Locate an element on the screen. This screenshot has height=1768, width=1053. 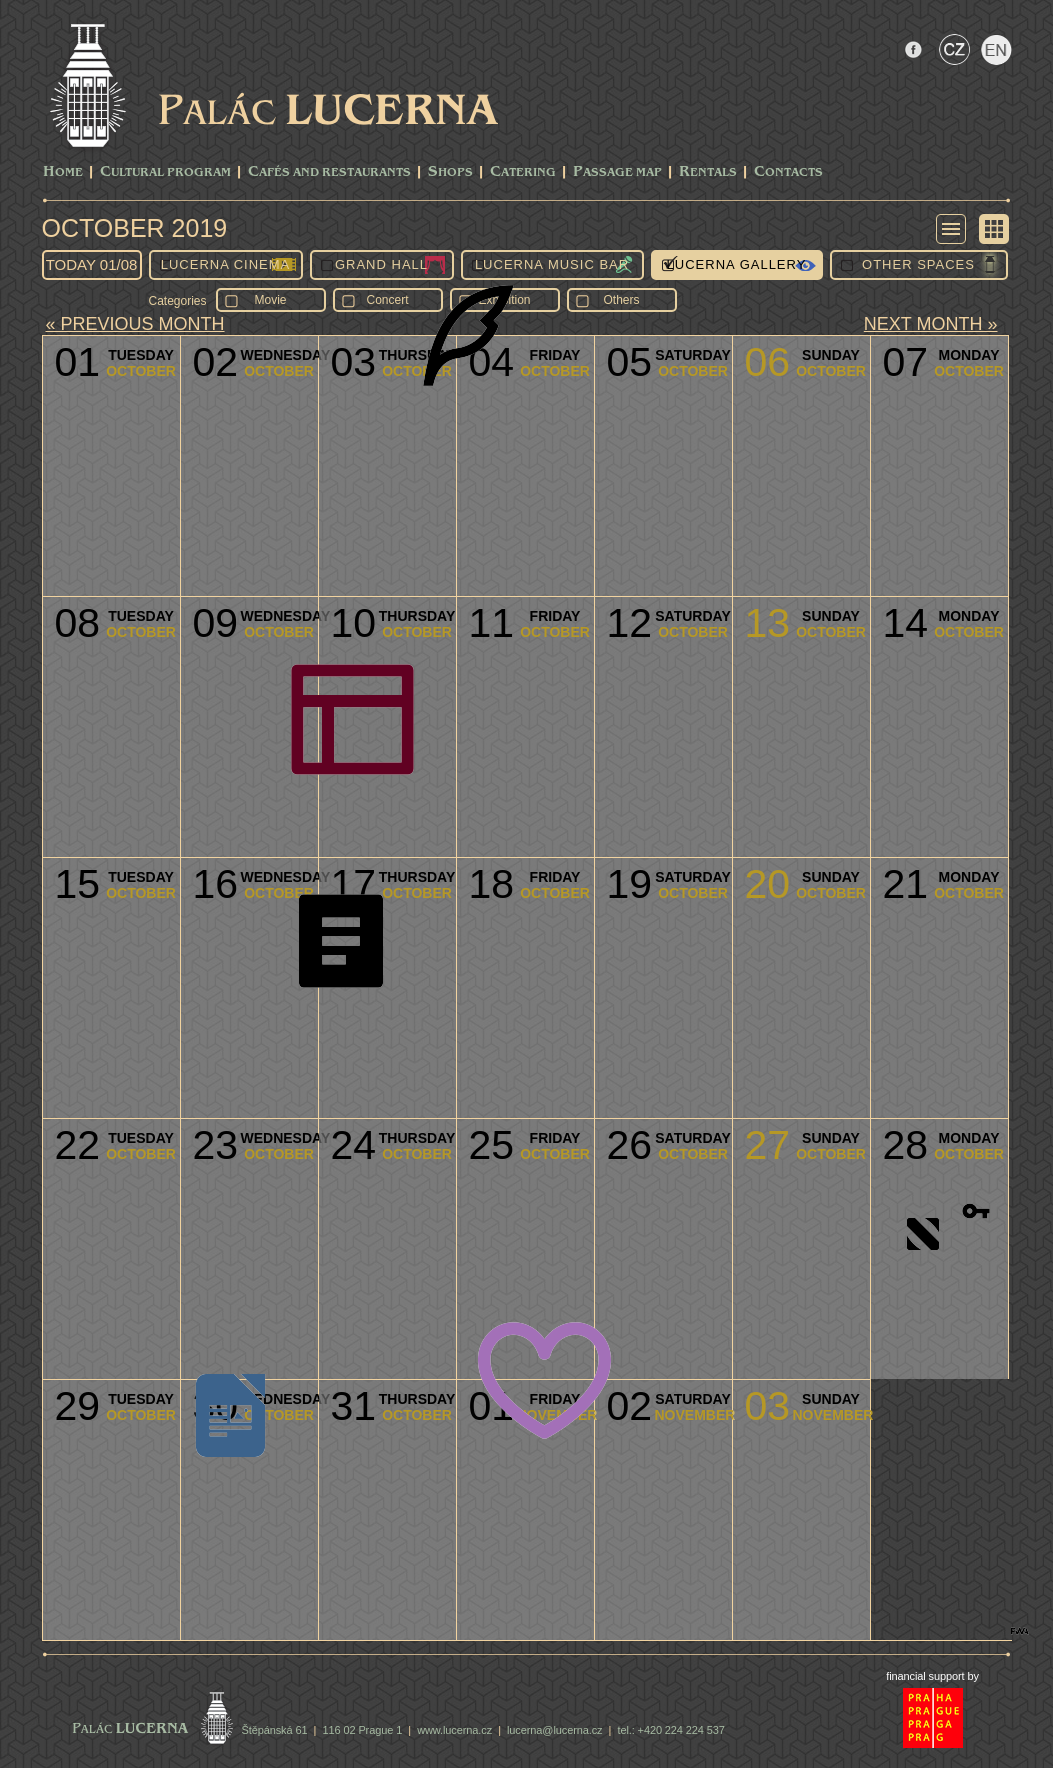
switch to sidebar layout view is located at coordinates (352, 719).